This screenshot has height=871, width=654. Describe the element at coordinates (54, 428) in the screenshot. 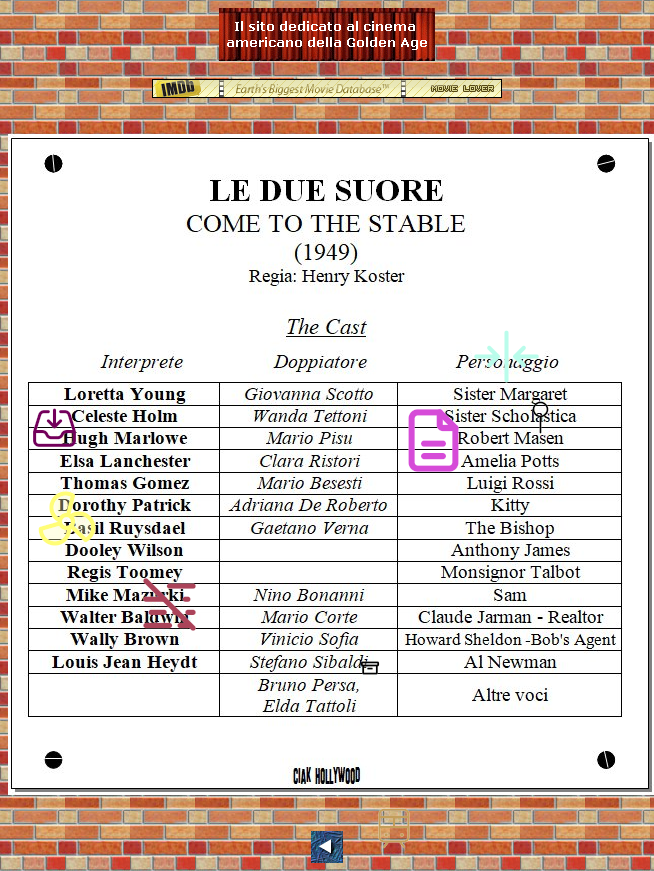

I see `download message to inbox` at that location.